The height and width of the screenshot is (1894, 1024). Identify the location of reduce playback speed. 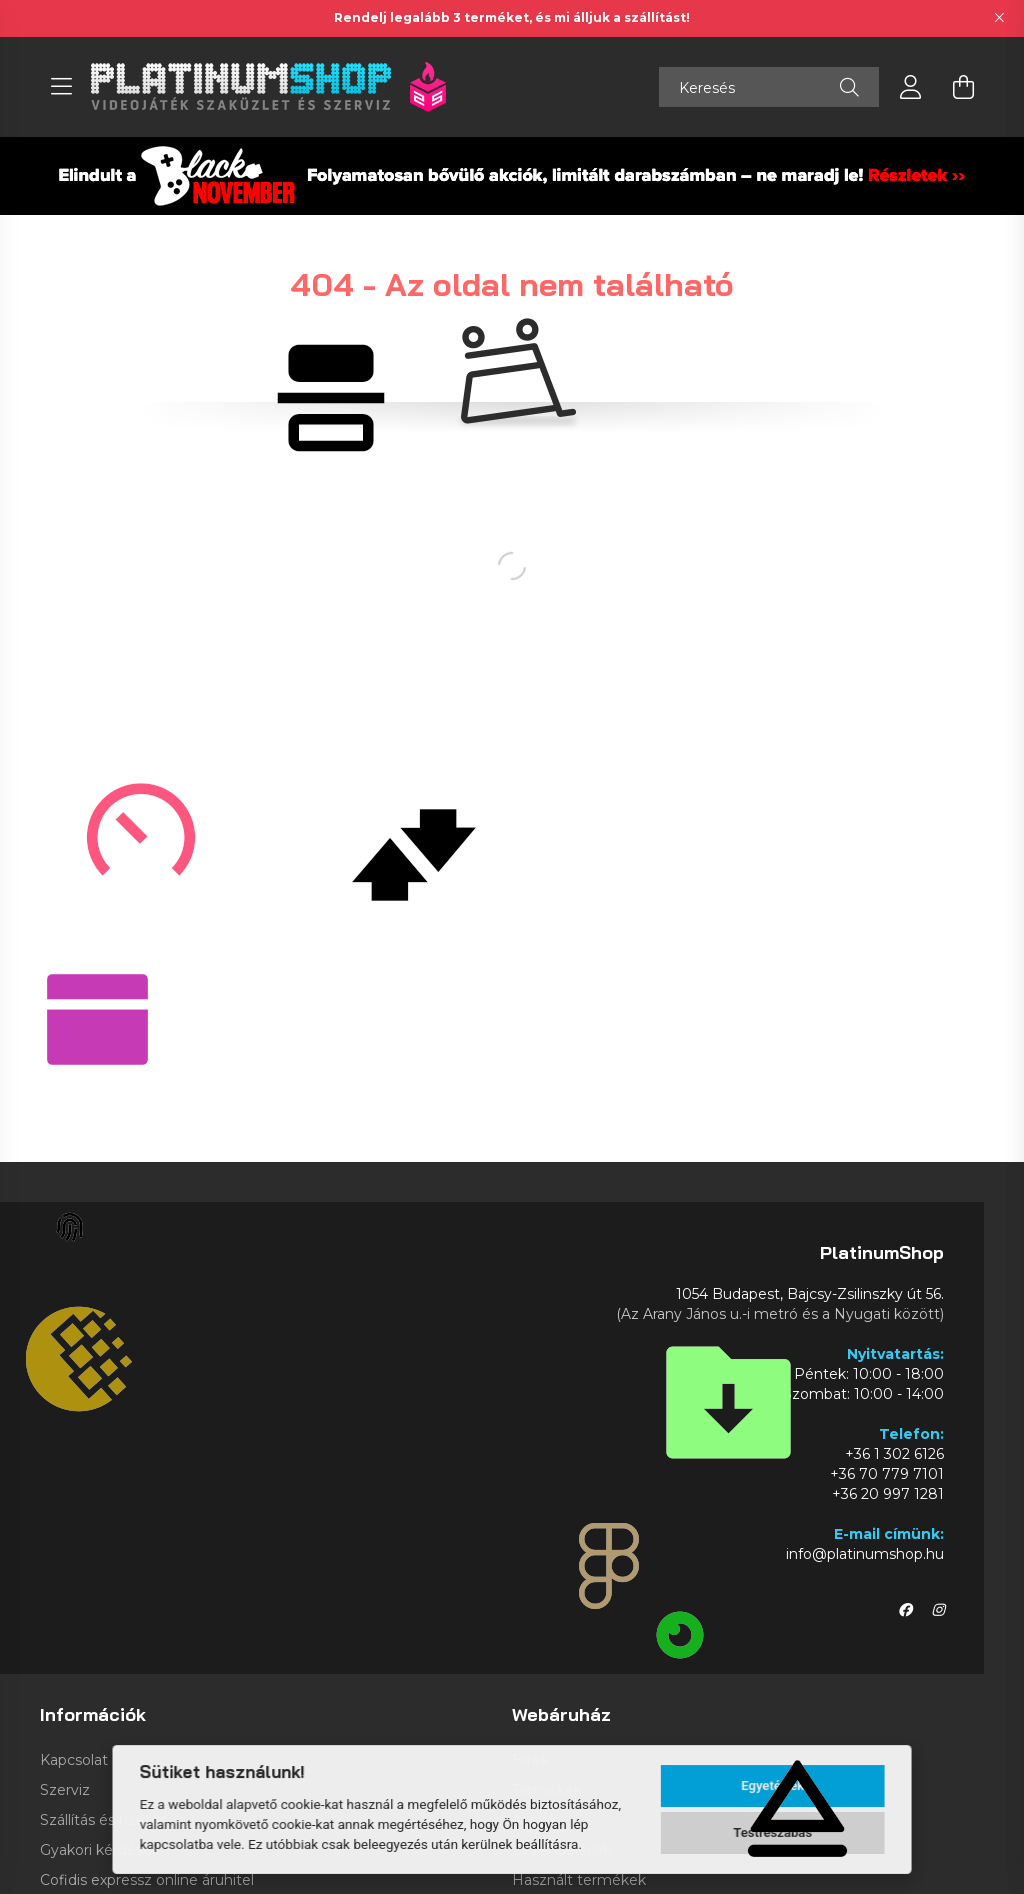
(141, 832).